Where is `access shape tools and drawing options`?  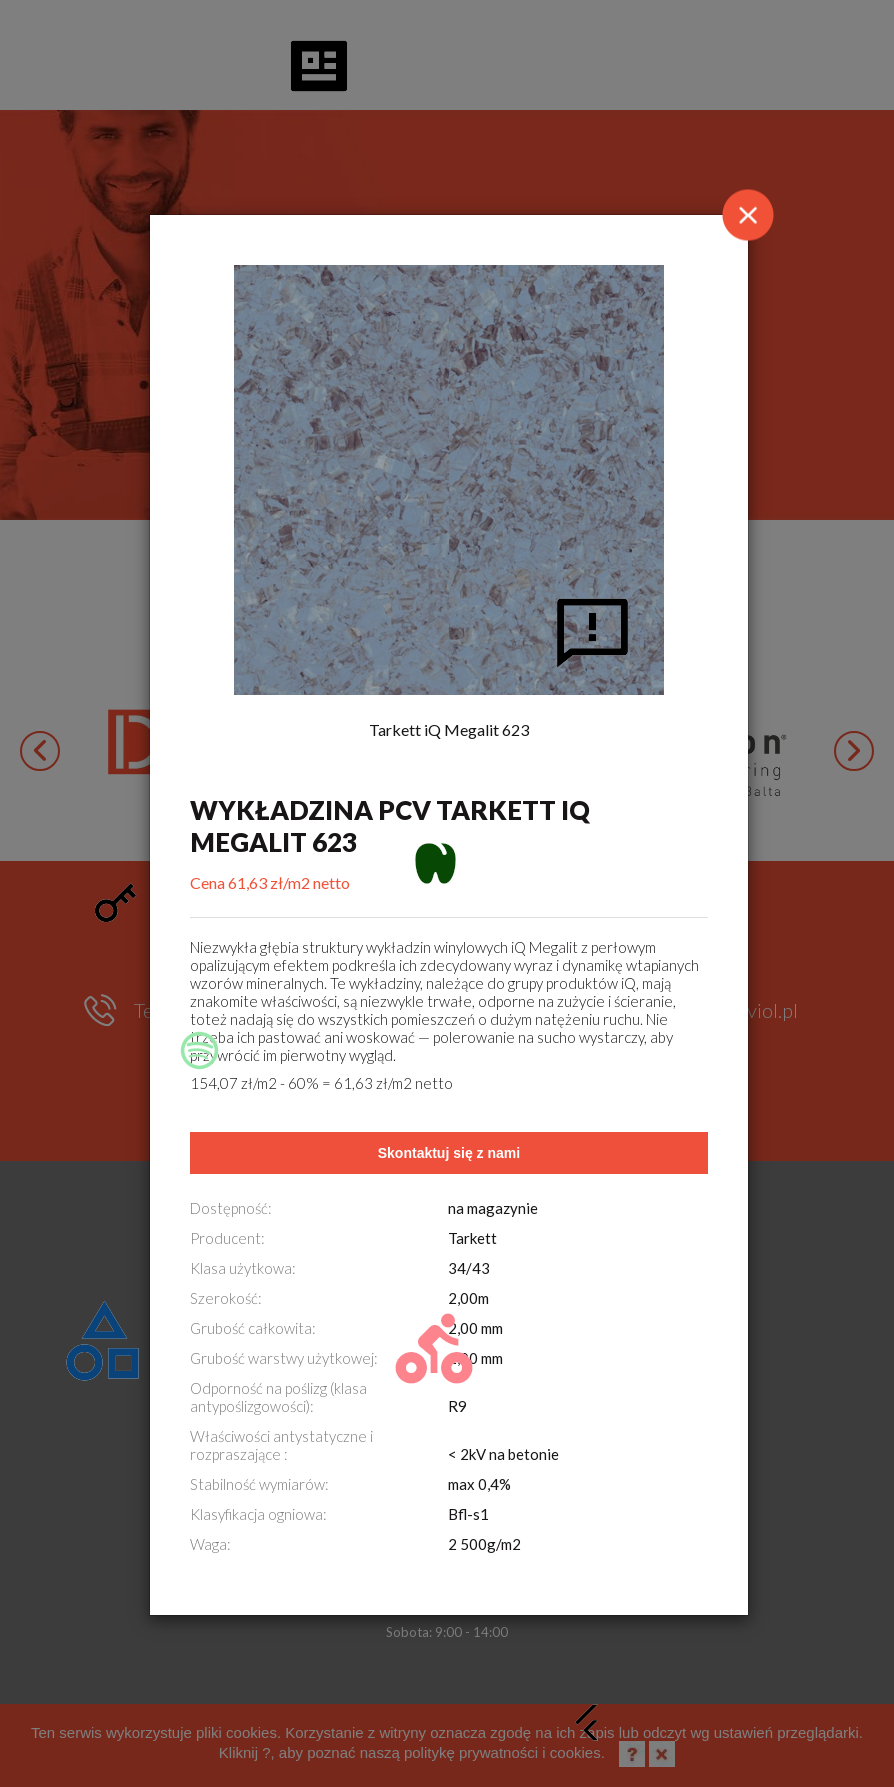
access shape tools and drawing options is located at coordinates (104, 1342).